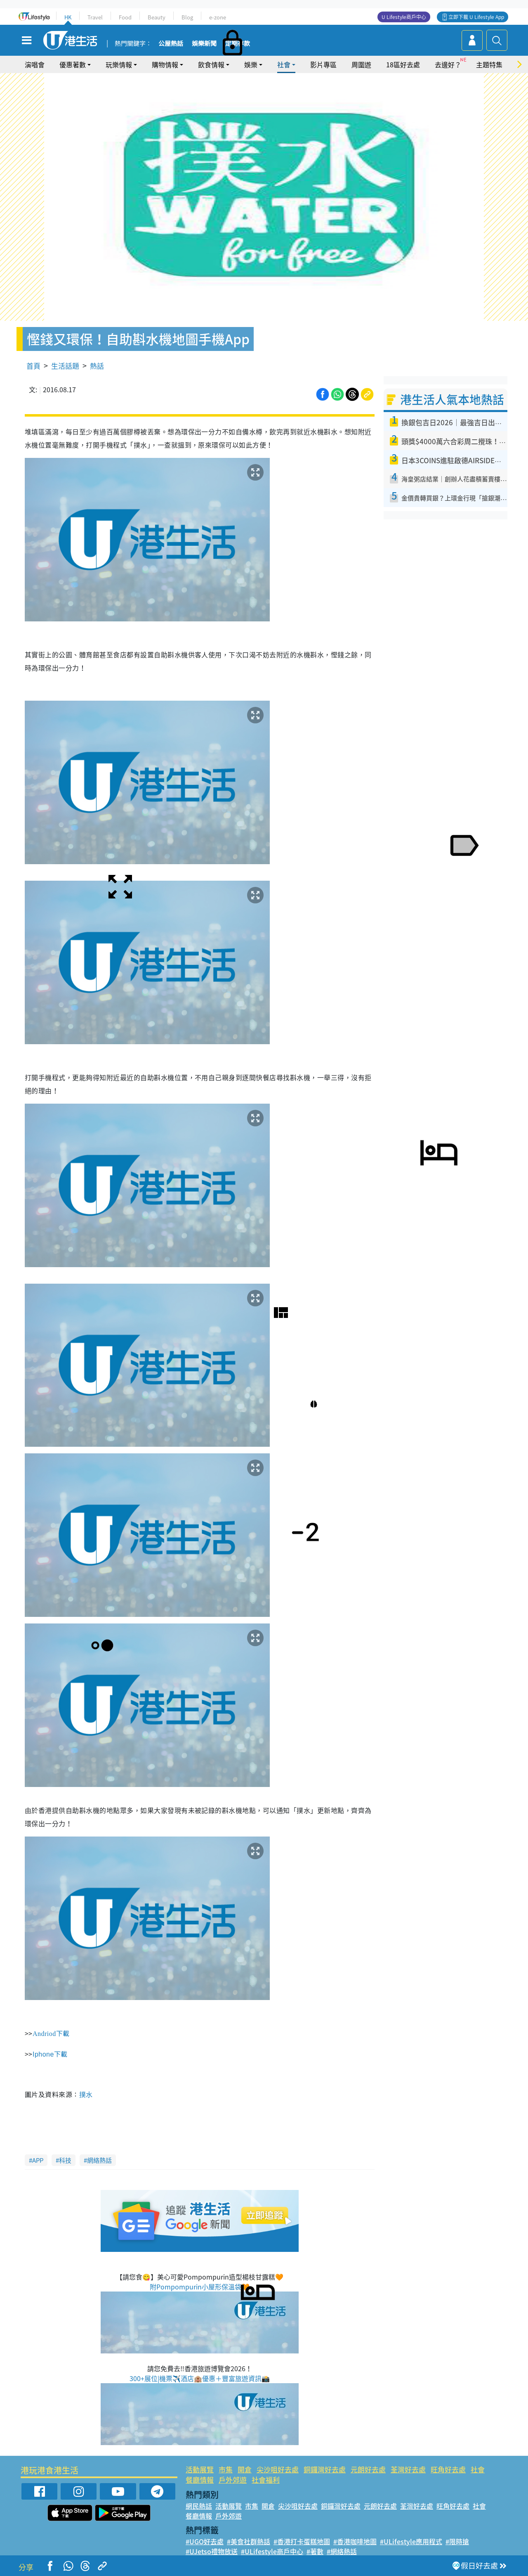  What do you see at coordinates (306, 1533) in the screenshot?
I see `decrease exposure by 2 stops` at bounding box center [306, 1533].